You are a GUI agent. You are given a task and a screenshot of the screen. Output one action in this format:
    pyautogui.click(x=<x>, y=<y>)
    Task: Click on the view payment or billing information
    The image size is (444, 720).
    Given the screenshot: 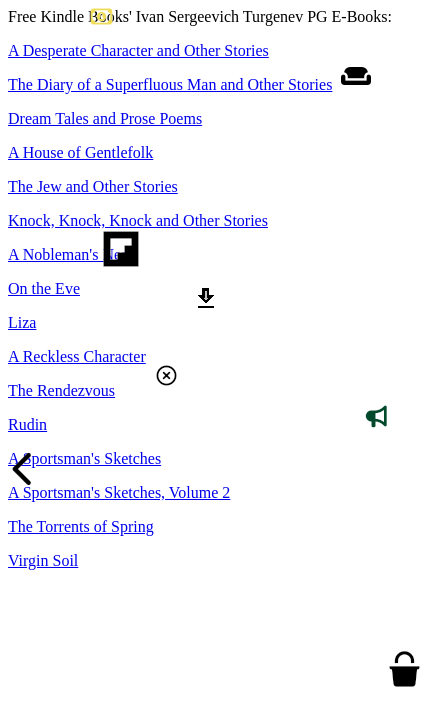 What is the action you would take?
    pyautogui.click(x=101, y=16)
    